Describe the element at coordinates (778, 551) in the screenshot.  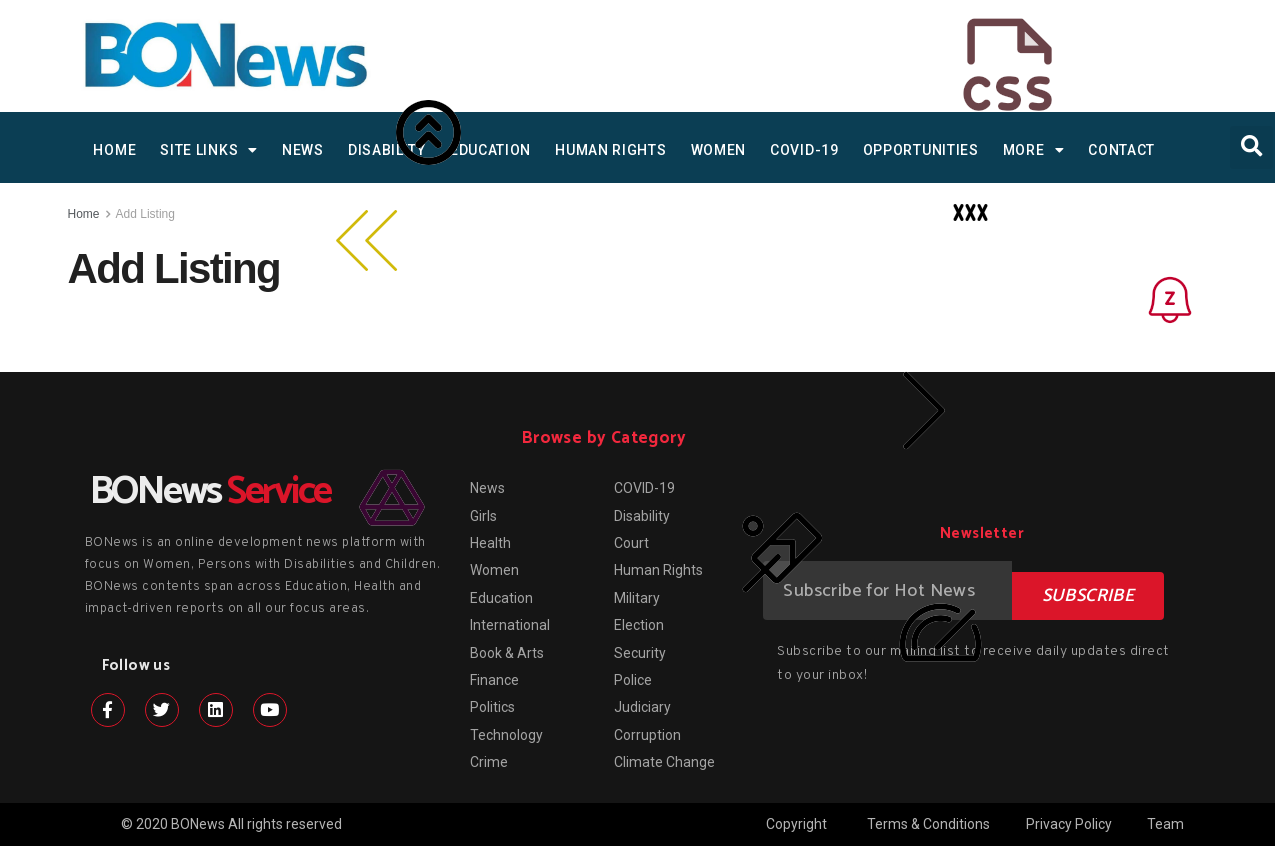
I see `access cricket sports content or scores` at that location.